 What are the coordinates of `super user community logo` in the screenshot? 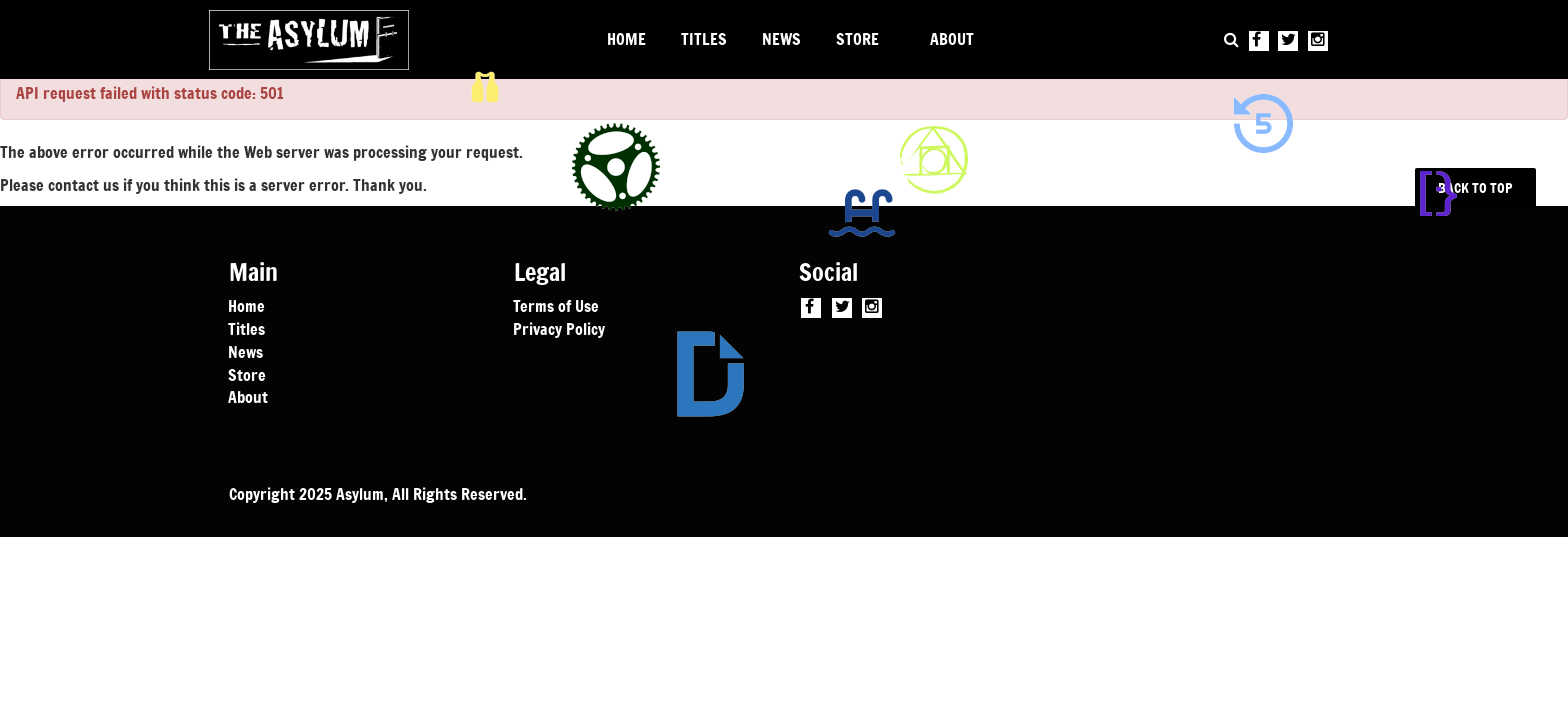 It's located at (1438, 193).